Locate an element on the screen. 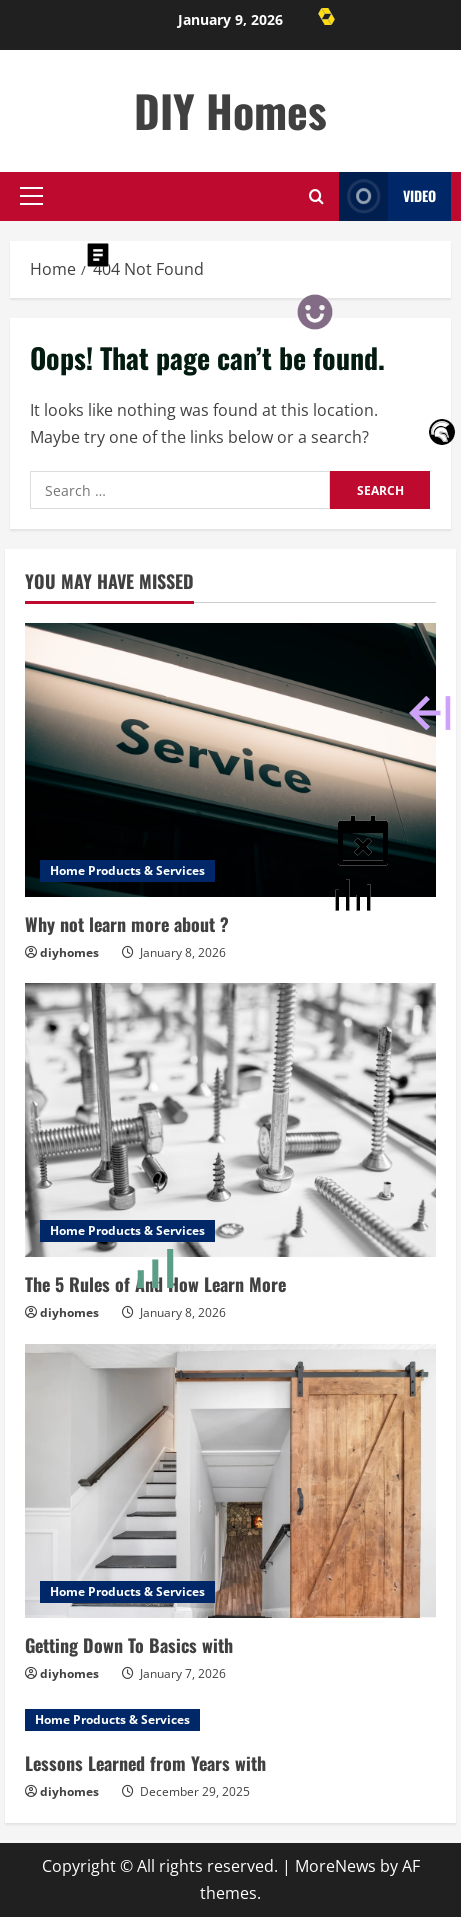 The width and height of the screenshot is (461, 1917). add a reaction or emoji to a message is located at coordinates (315, 312).